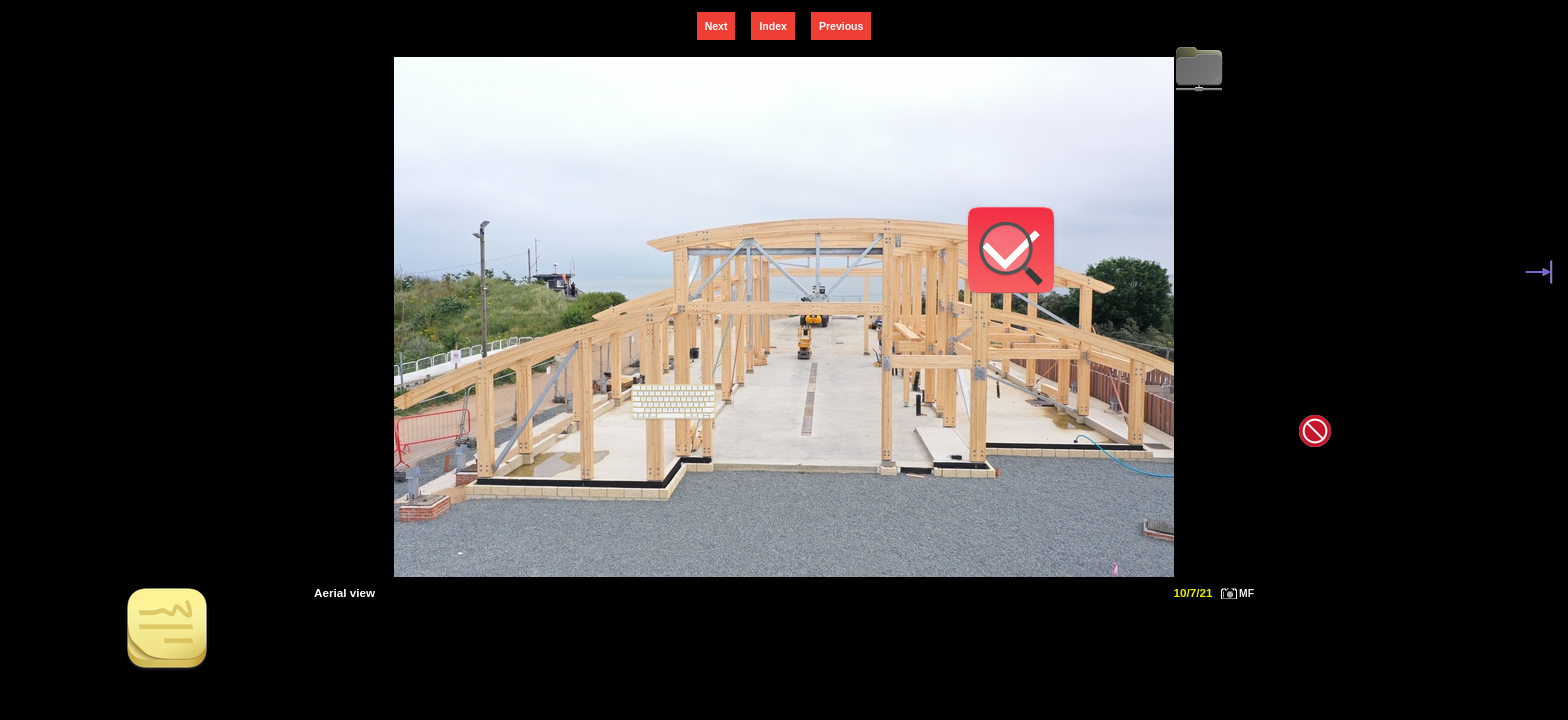  What do you see at coordinates (673, 401) in the screenshot?
I see `connect a bluetooth keyboard` at bounding box center [673, 401].